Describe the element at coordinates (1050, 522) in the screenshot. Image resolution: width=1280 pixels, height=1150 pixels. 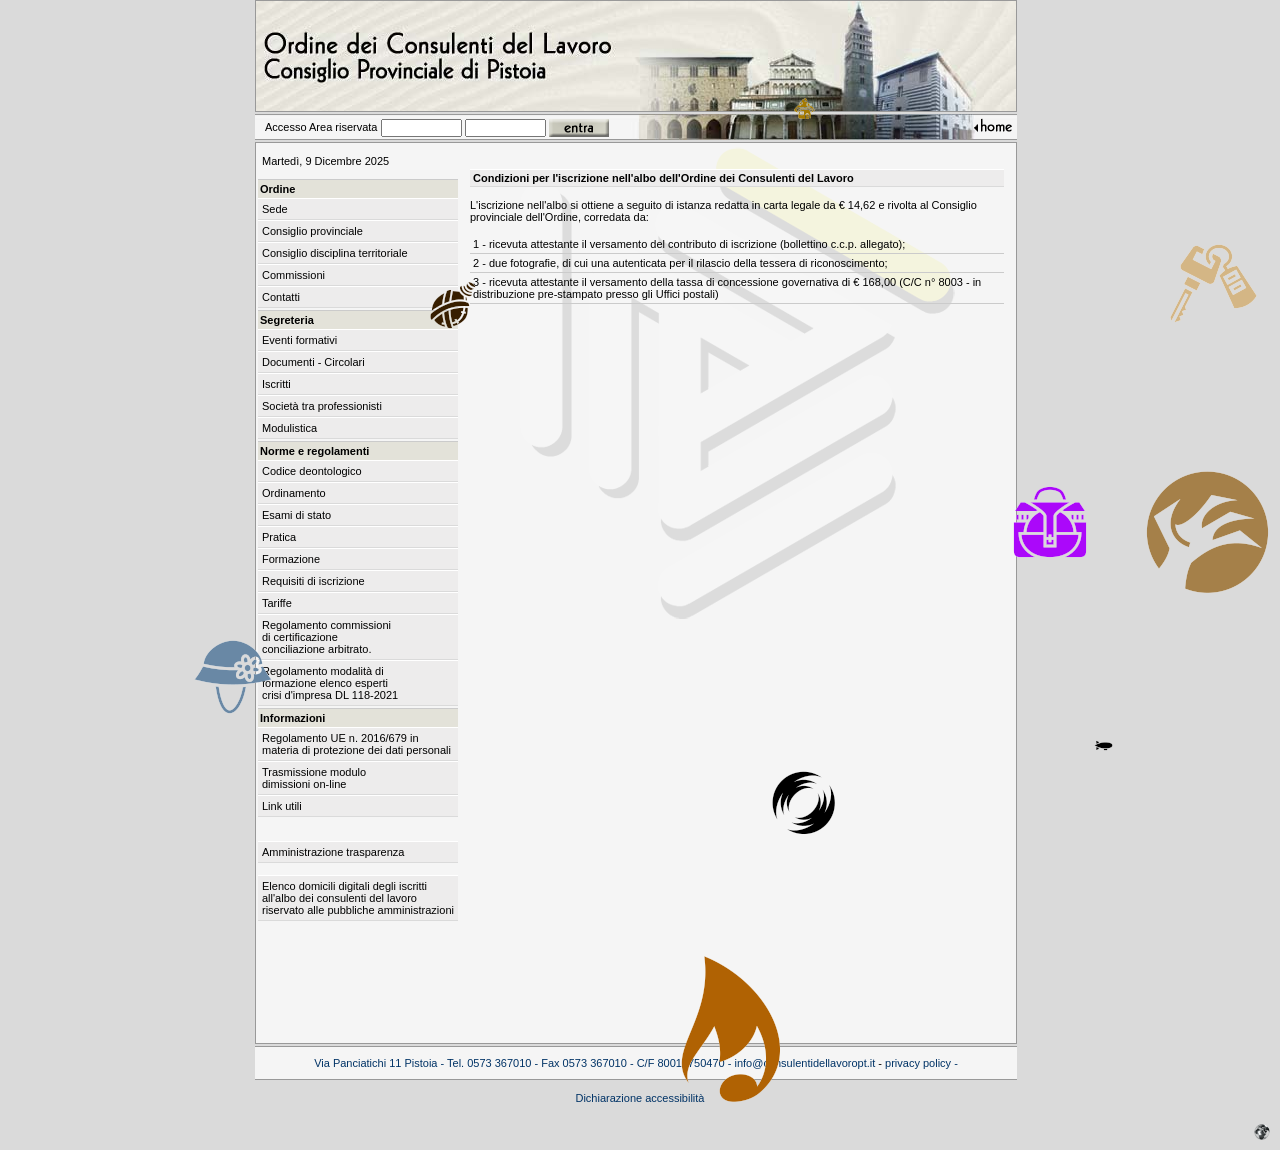
I see `access disc golf equipment or bag inventory` at that location.